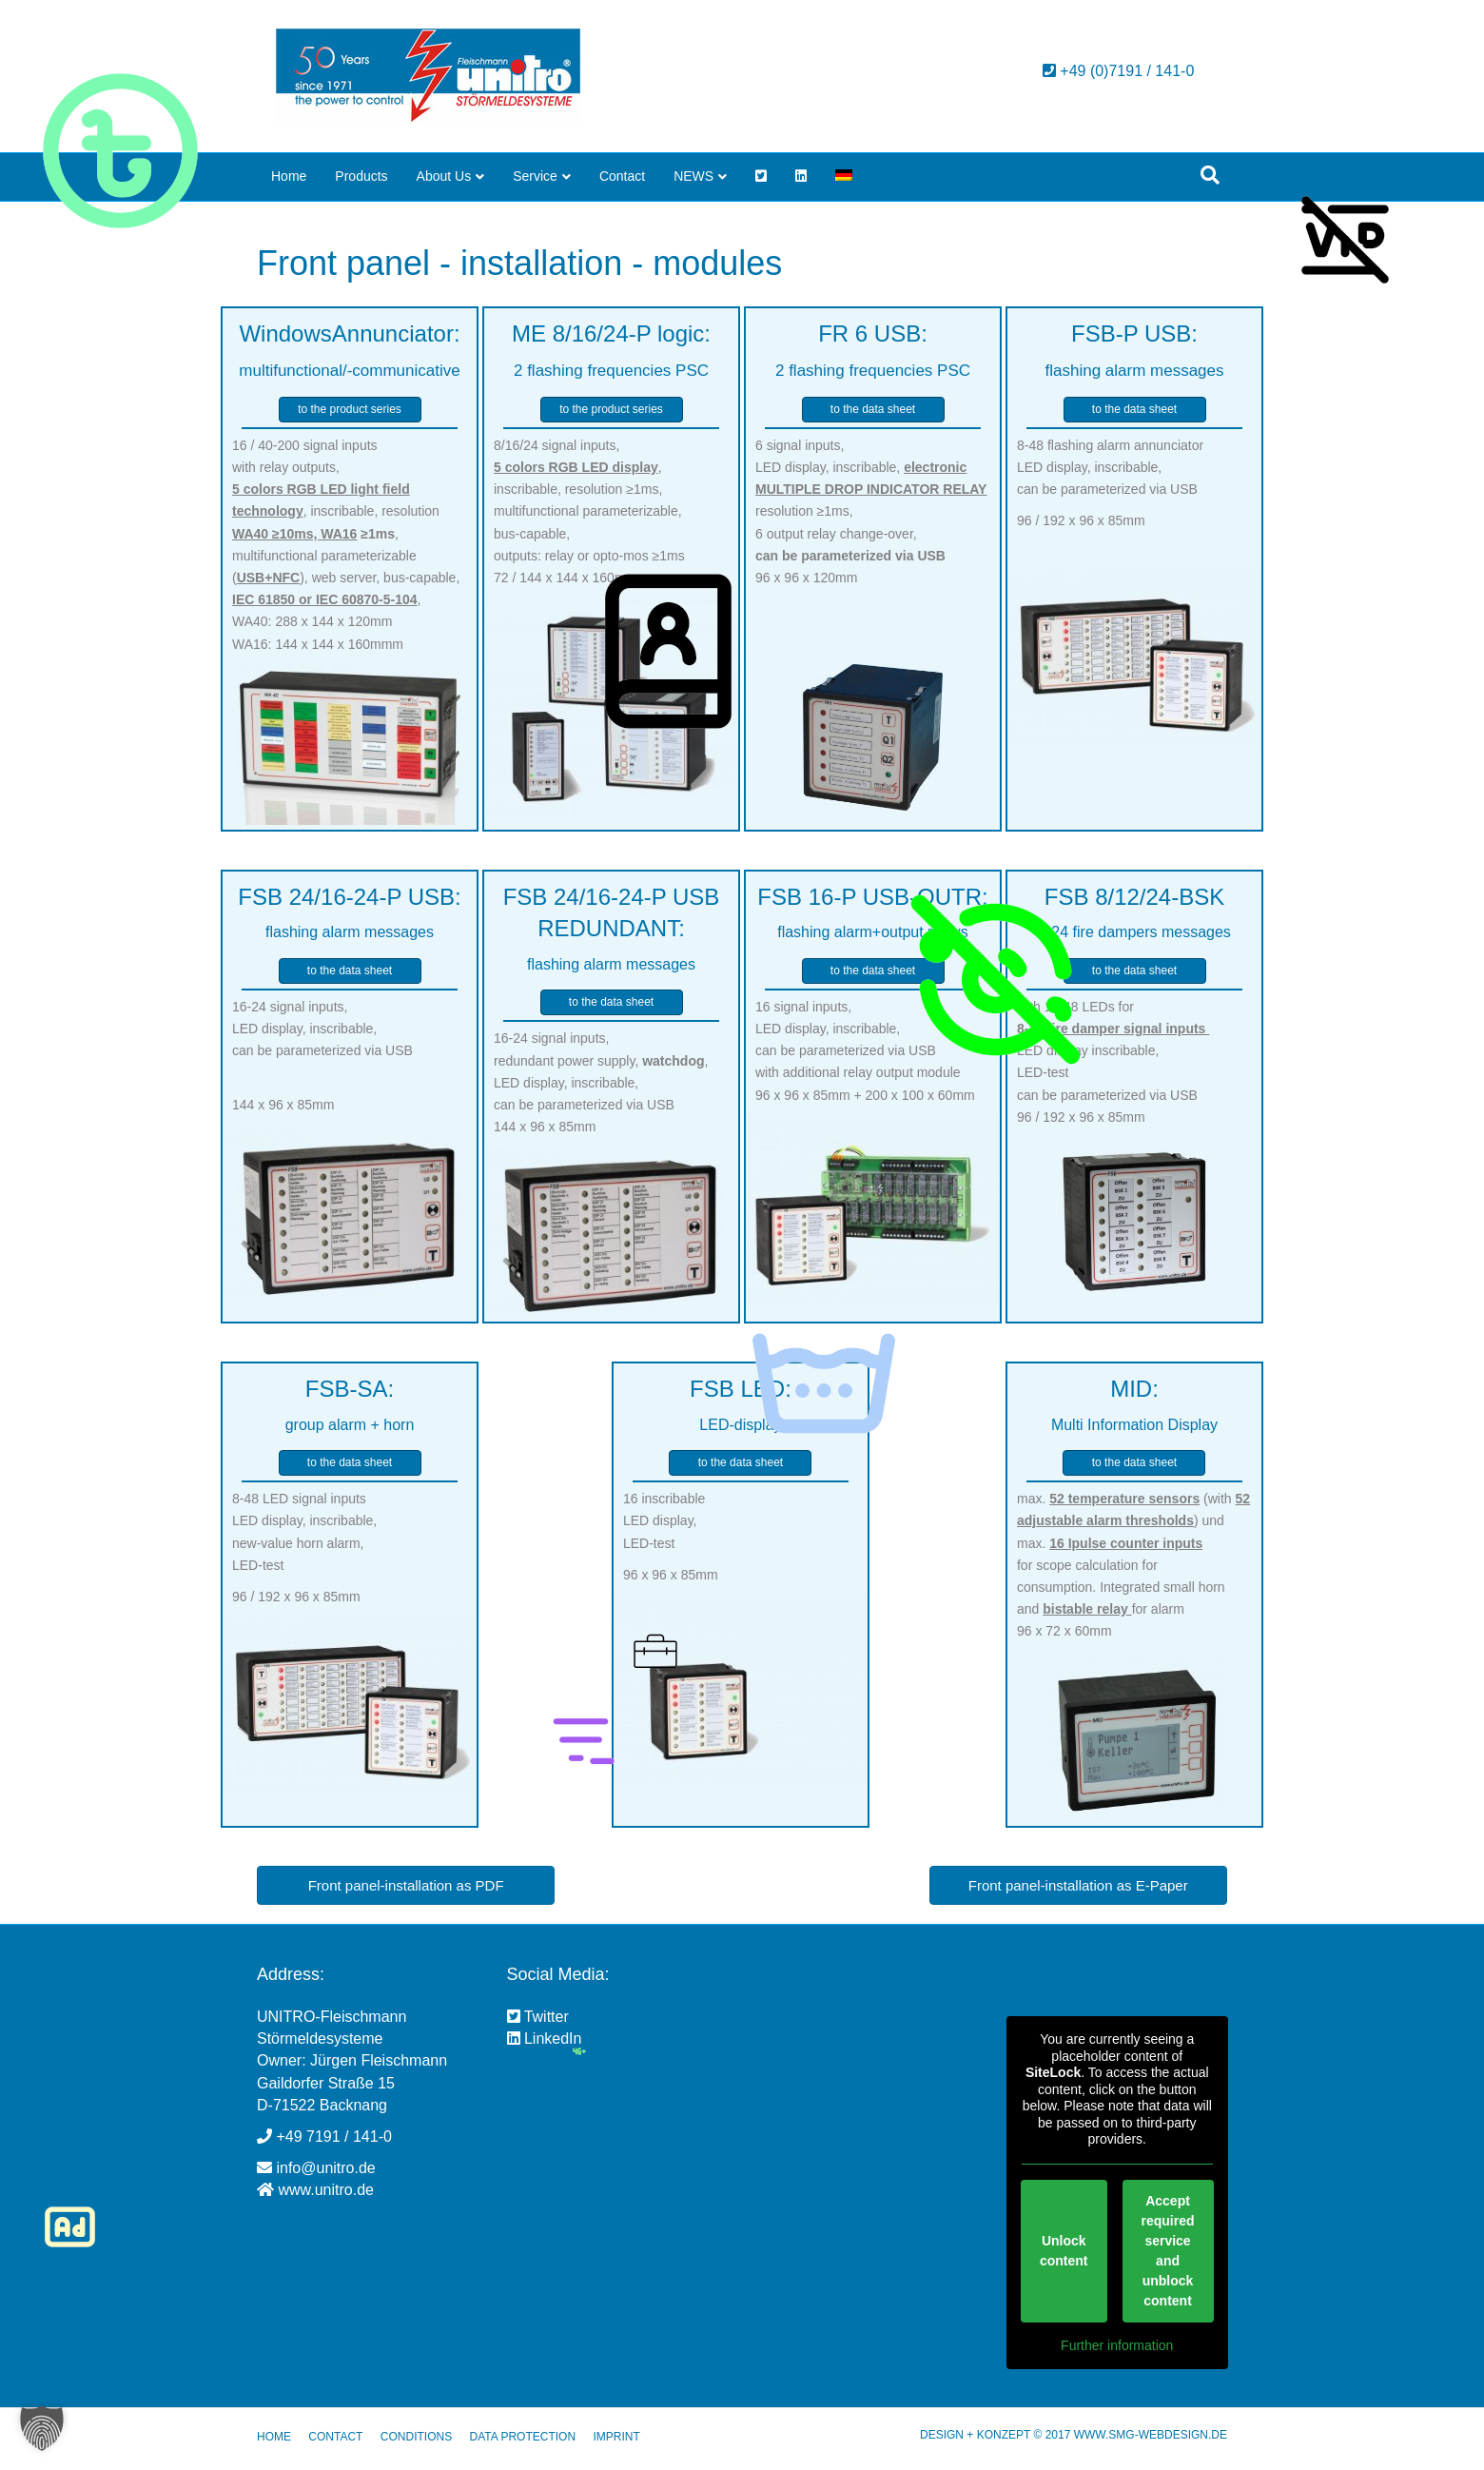  What do you see at coordinates (579, 2051) in the screenshot?
I see `indicates 4G+ or LTE-Advanced network connectivity` at bounding box center [579, 2051].